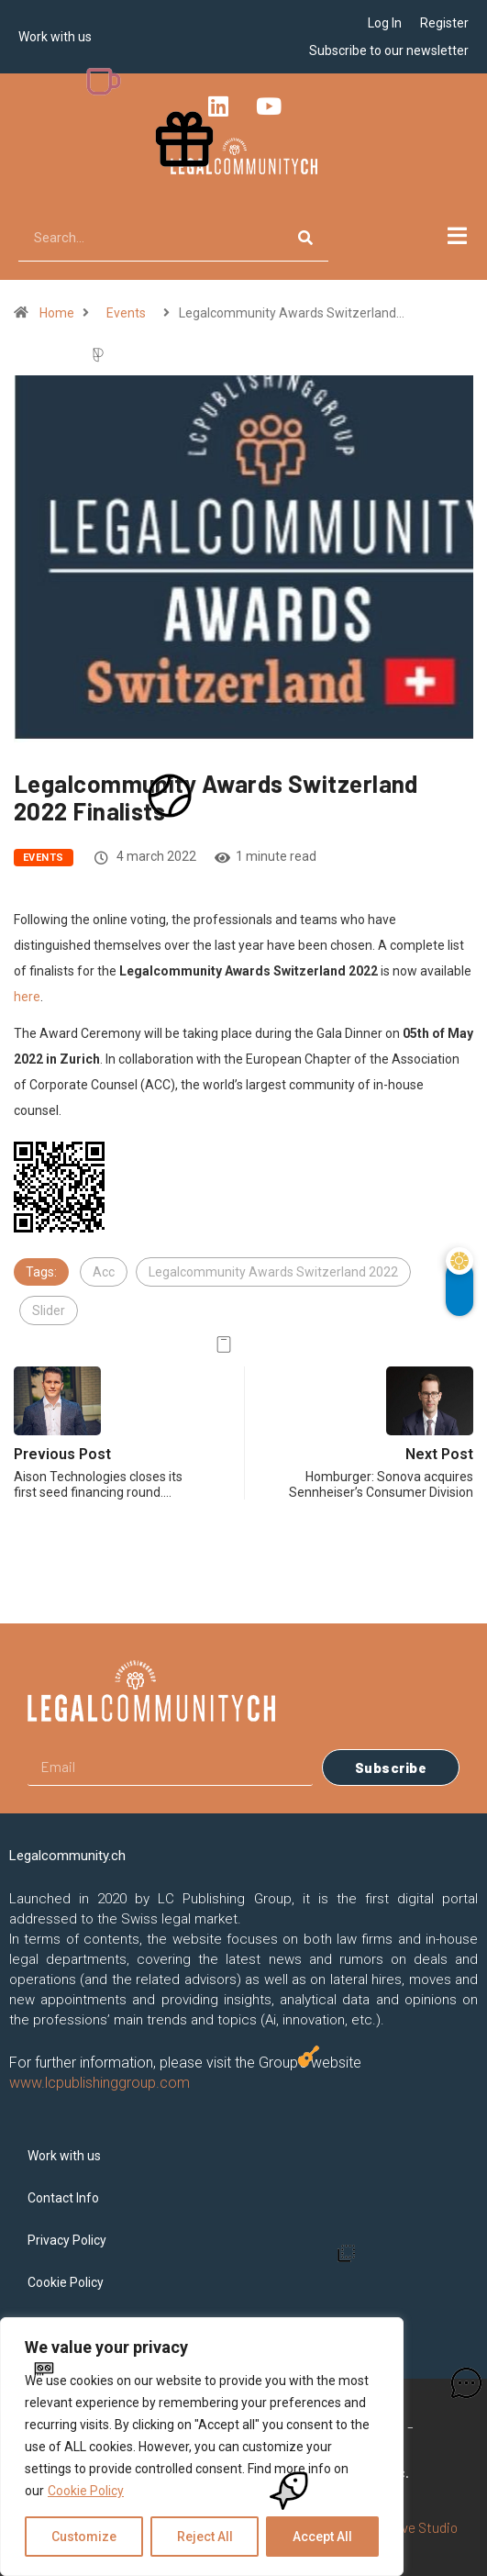 The height and width of the screenshot is (2576, 487). Describe the element at coordinates (44, 2369) in the screenshot. I see `view graphics card or GPU information` at that location.